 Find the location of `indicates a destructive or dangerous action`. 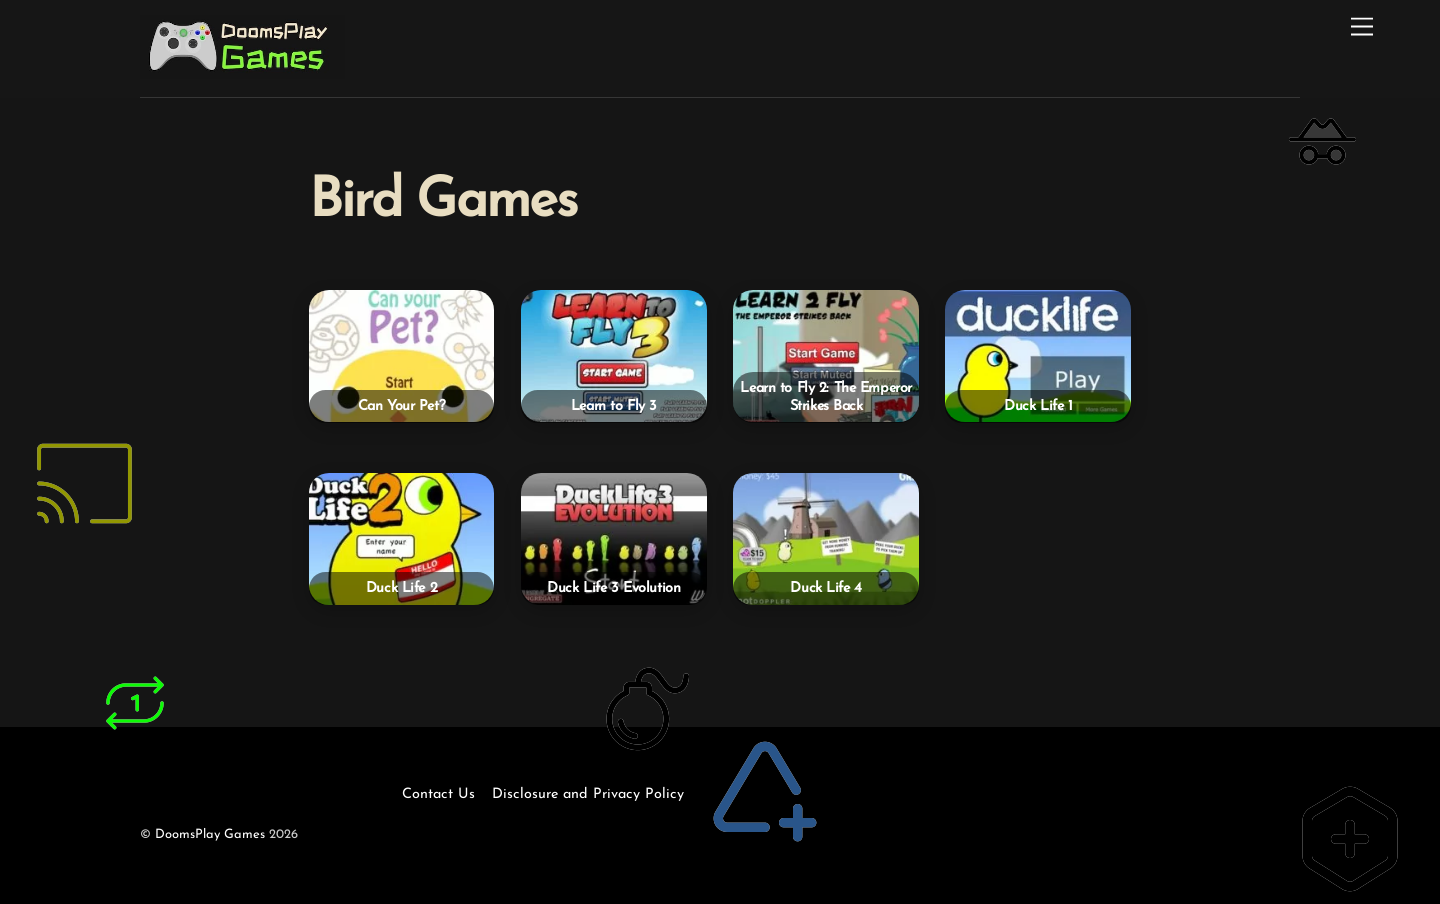

indicates a destructive or dangerous action is located at coordinates (643, 707).